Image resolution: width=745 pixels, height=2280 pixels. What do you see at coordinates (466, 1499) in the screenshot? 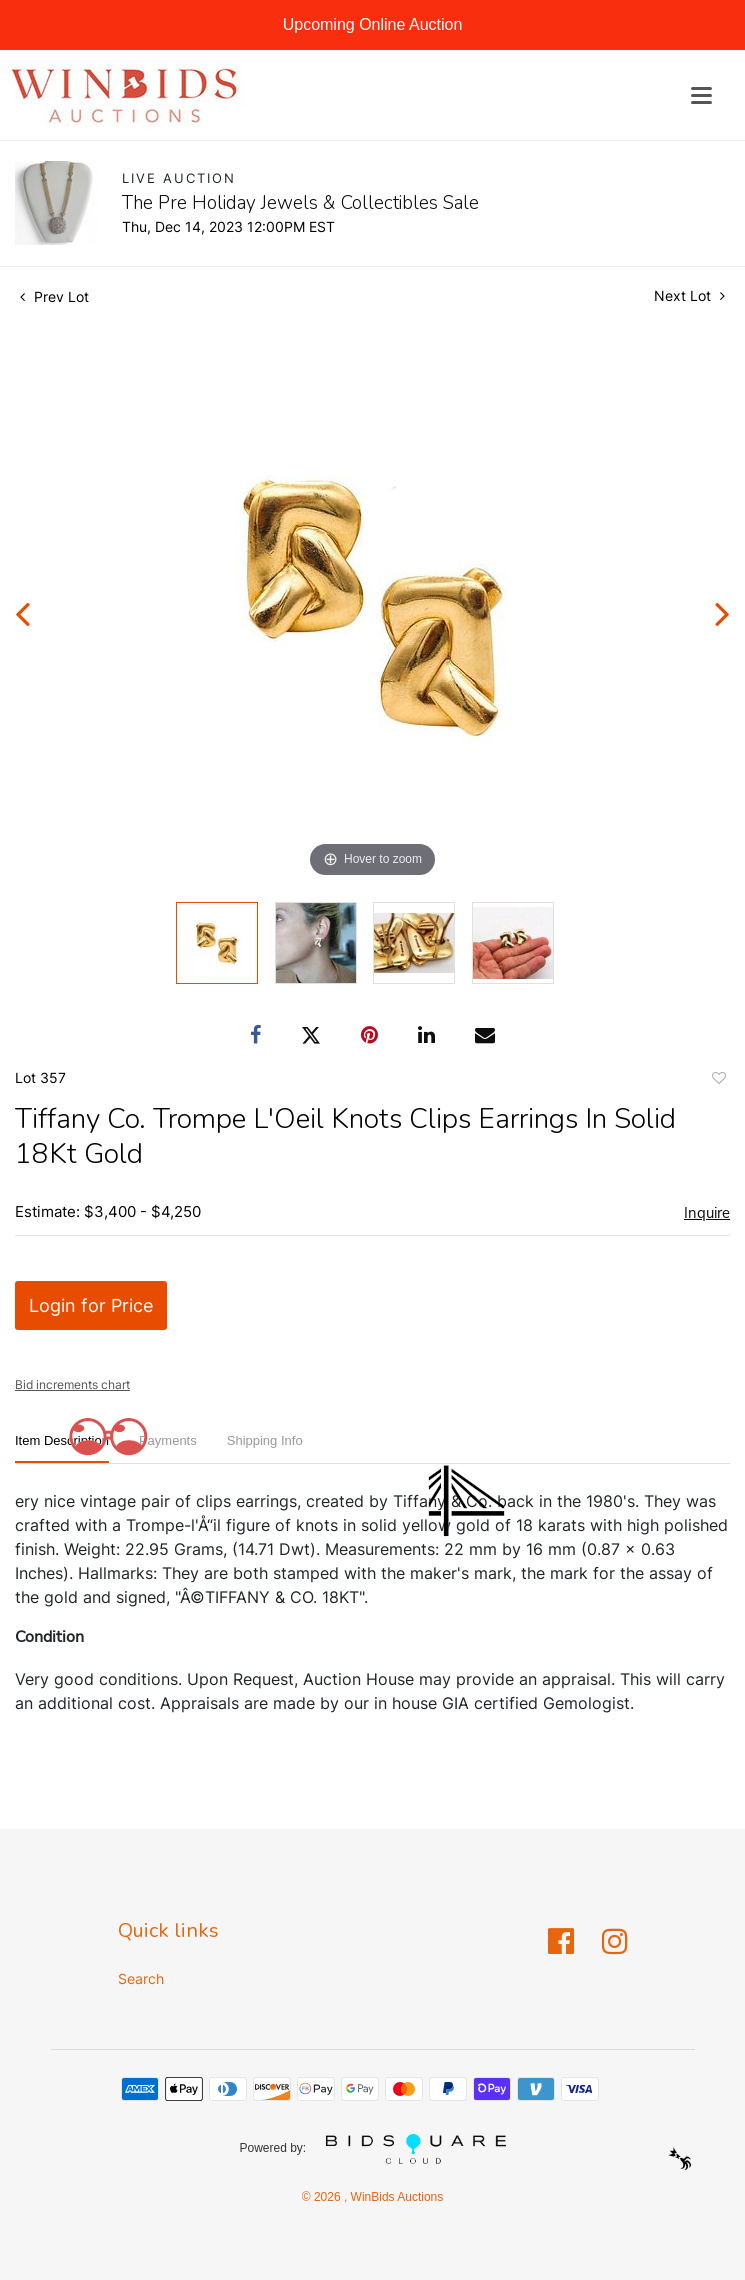
I see `view bridge or infrastructure locations` at bounding box center [466, 1499].